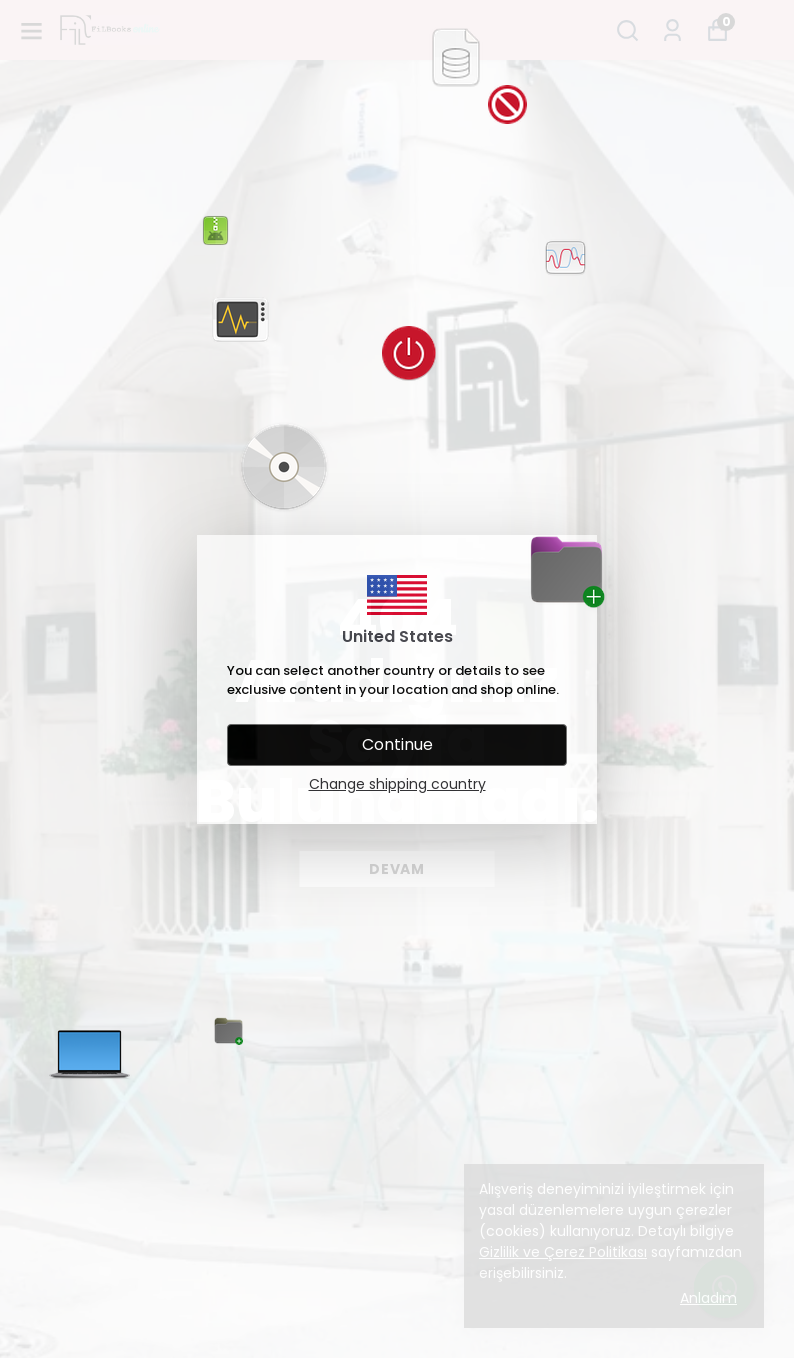  I want to click on shut down the system, so click(410, 354).